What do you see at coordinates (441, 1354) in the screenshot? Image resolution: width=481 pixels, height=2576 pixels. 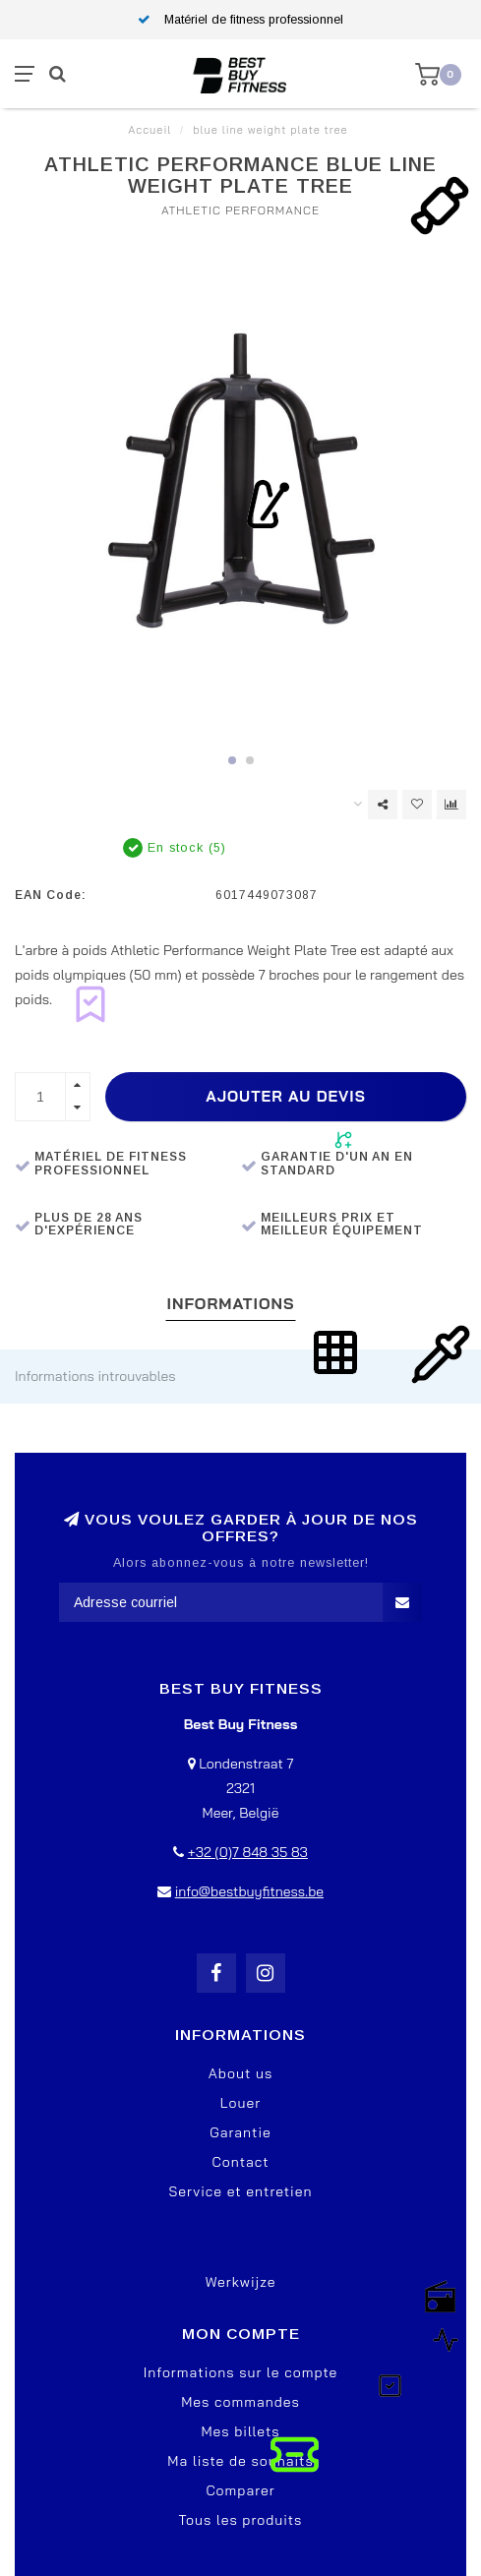 I see `select a color from the canvas` at bounding box center [441, 1354].